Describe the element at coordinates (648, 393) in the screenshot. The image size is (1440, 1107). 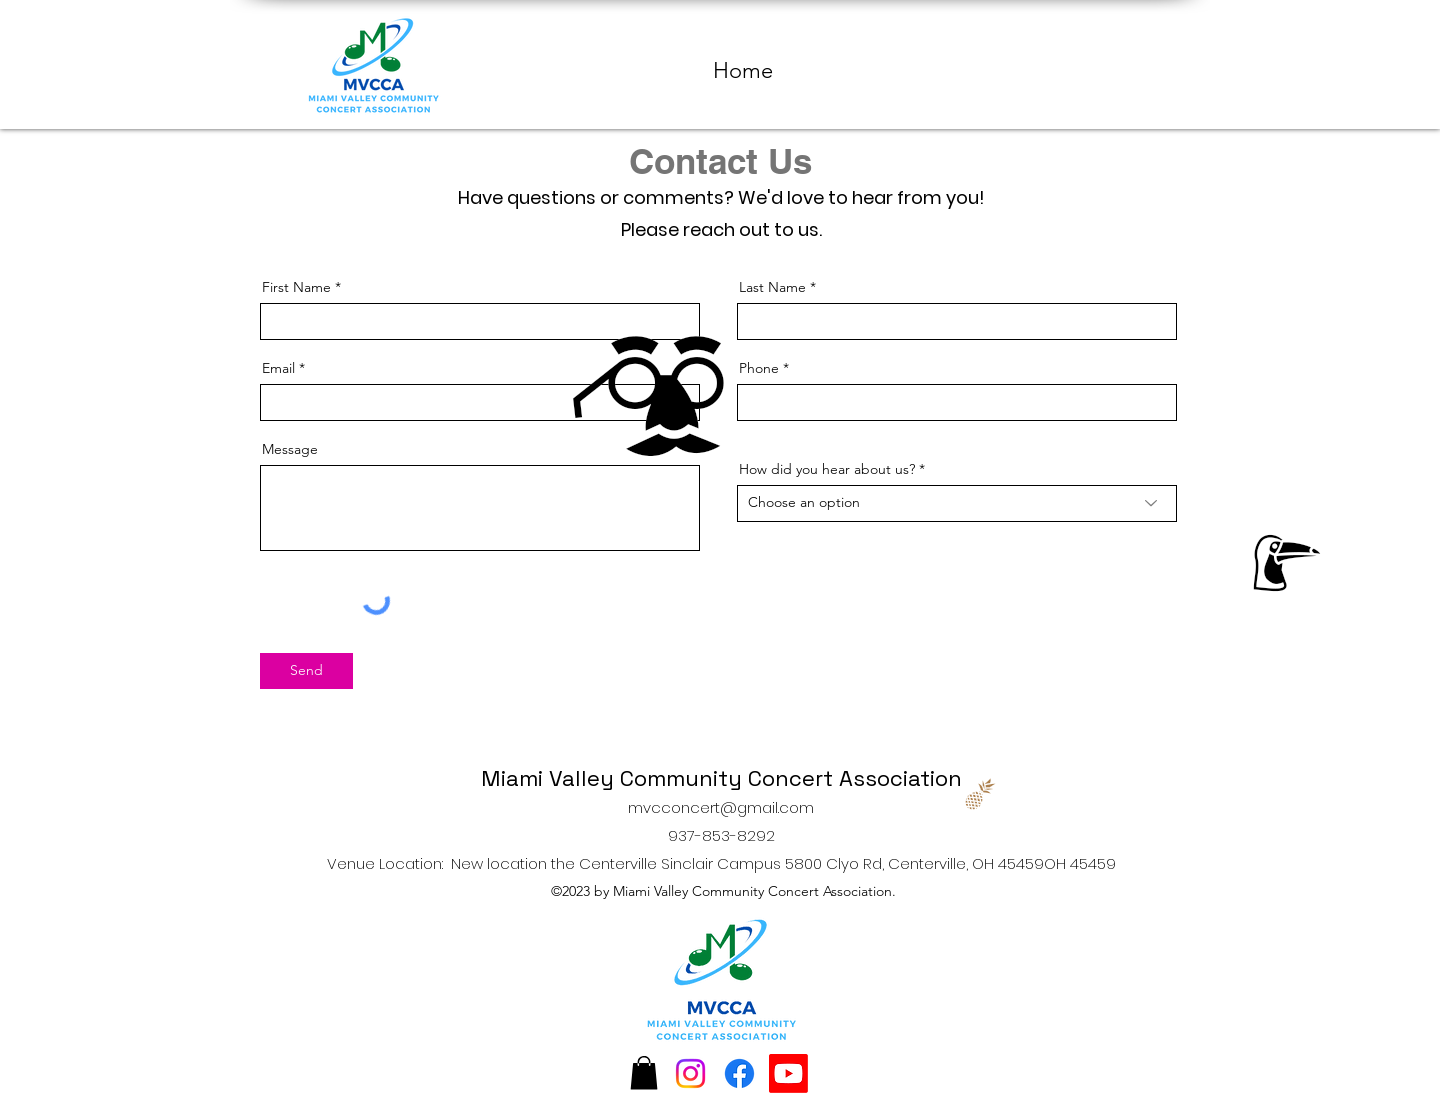
I see `access prank or joke features` at that location.